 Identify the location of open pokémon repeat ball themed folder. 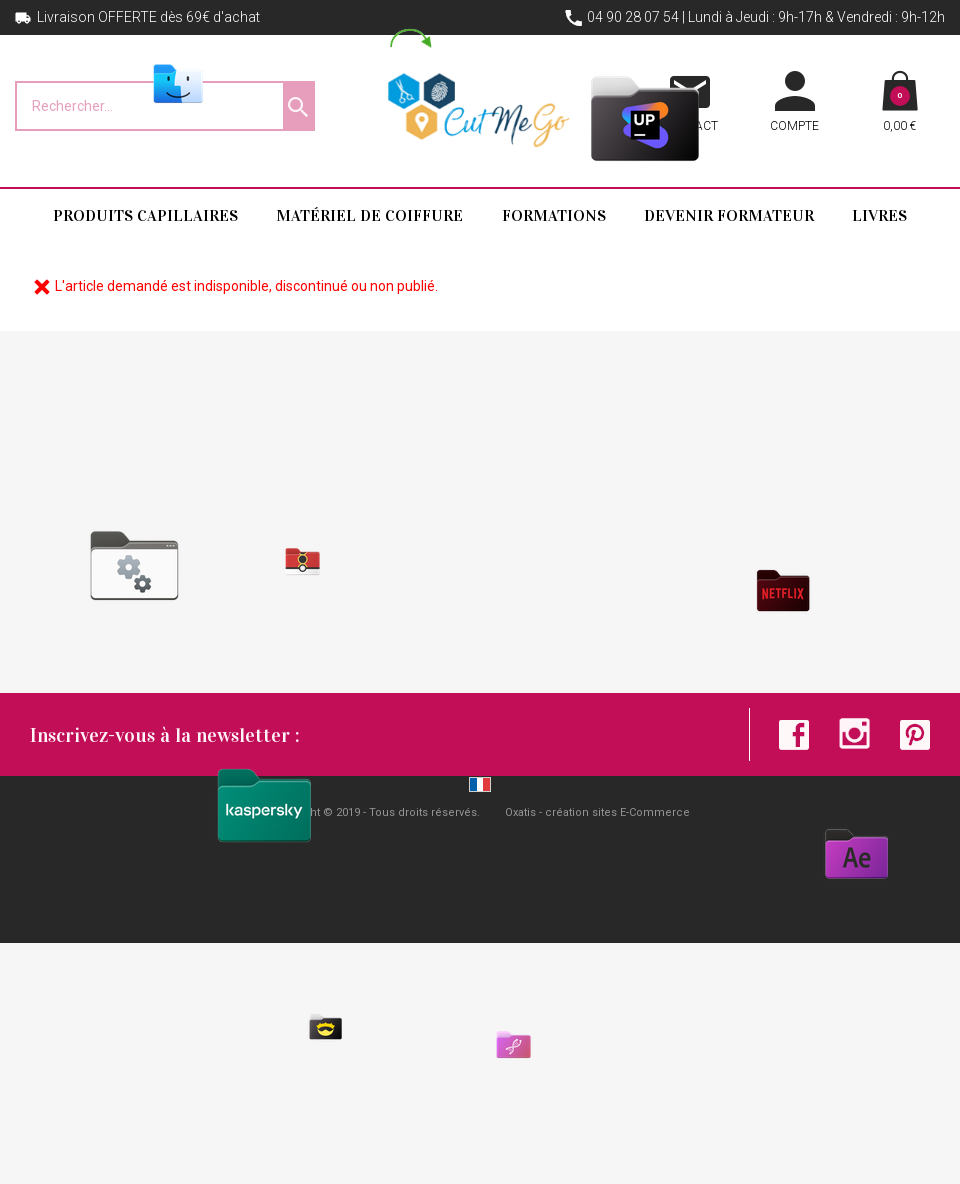
(302, 562).